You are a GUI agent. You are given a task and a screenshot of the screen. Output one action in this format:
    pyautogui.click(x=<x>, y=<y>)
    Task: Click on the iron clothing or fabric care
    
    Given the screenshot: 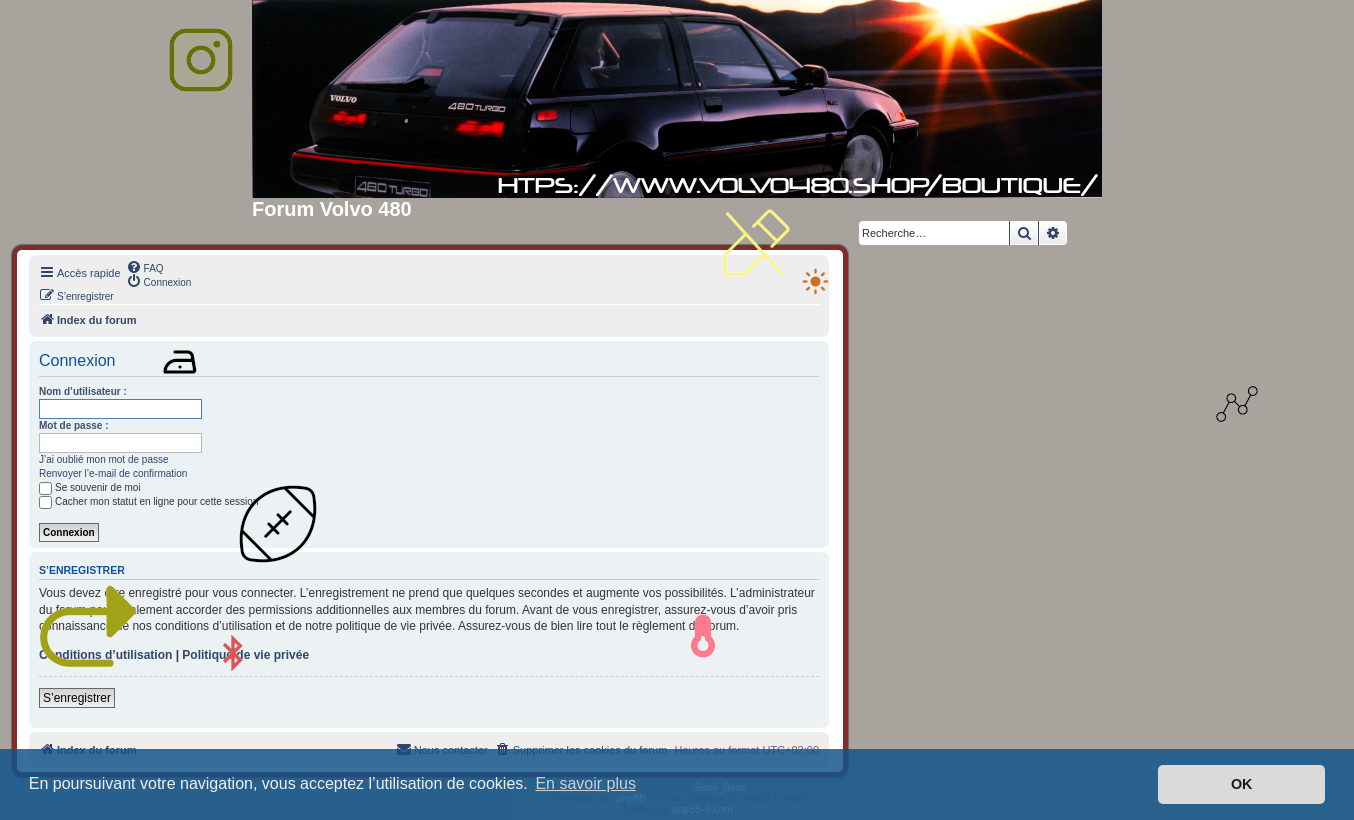 What is the action you would take?
    pyautogui.click(x=180, y=362)
    